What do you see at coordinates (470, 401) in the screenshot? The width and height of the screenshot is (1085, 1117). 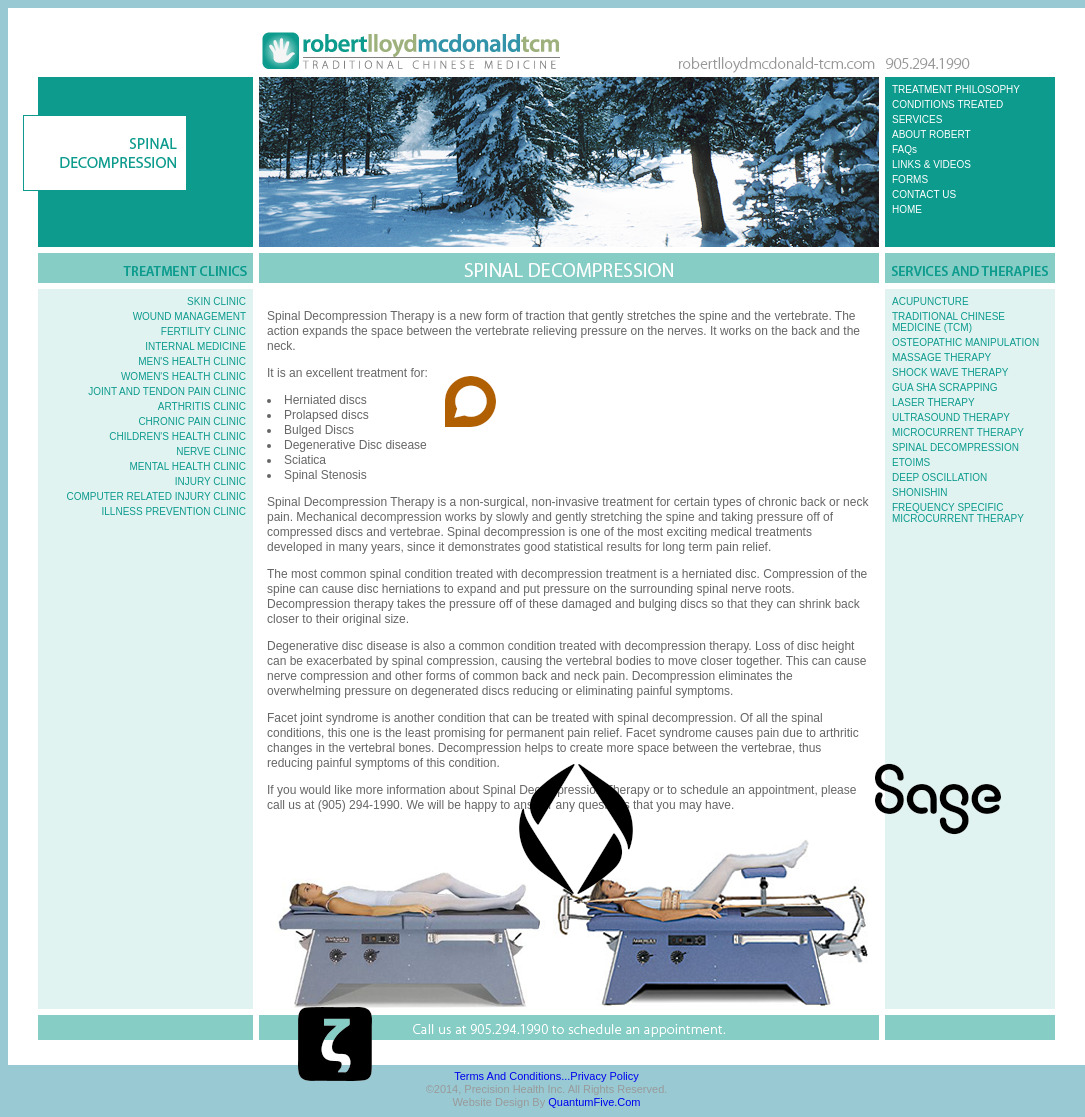 I see `open Discourse community forum` at bounding box center [470, 401].